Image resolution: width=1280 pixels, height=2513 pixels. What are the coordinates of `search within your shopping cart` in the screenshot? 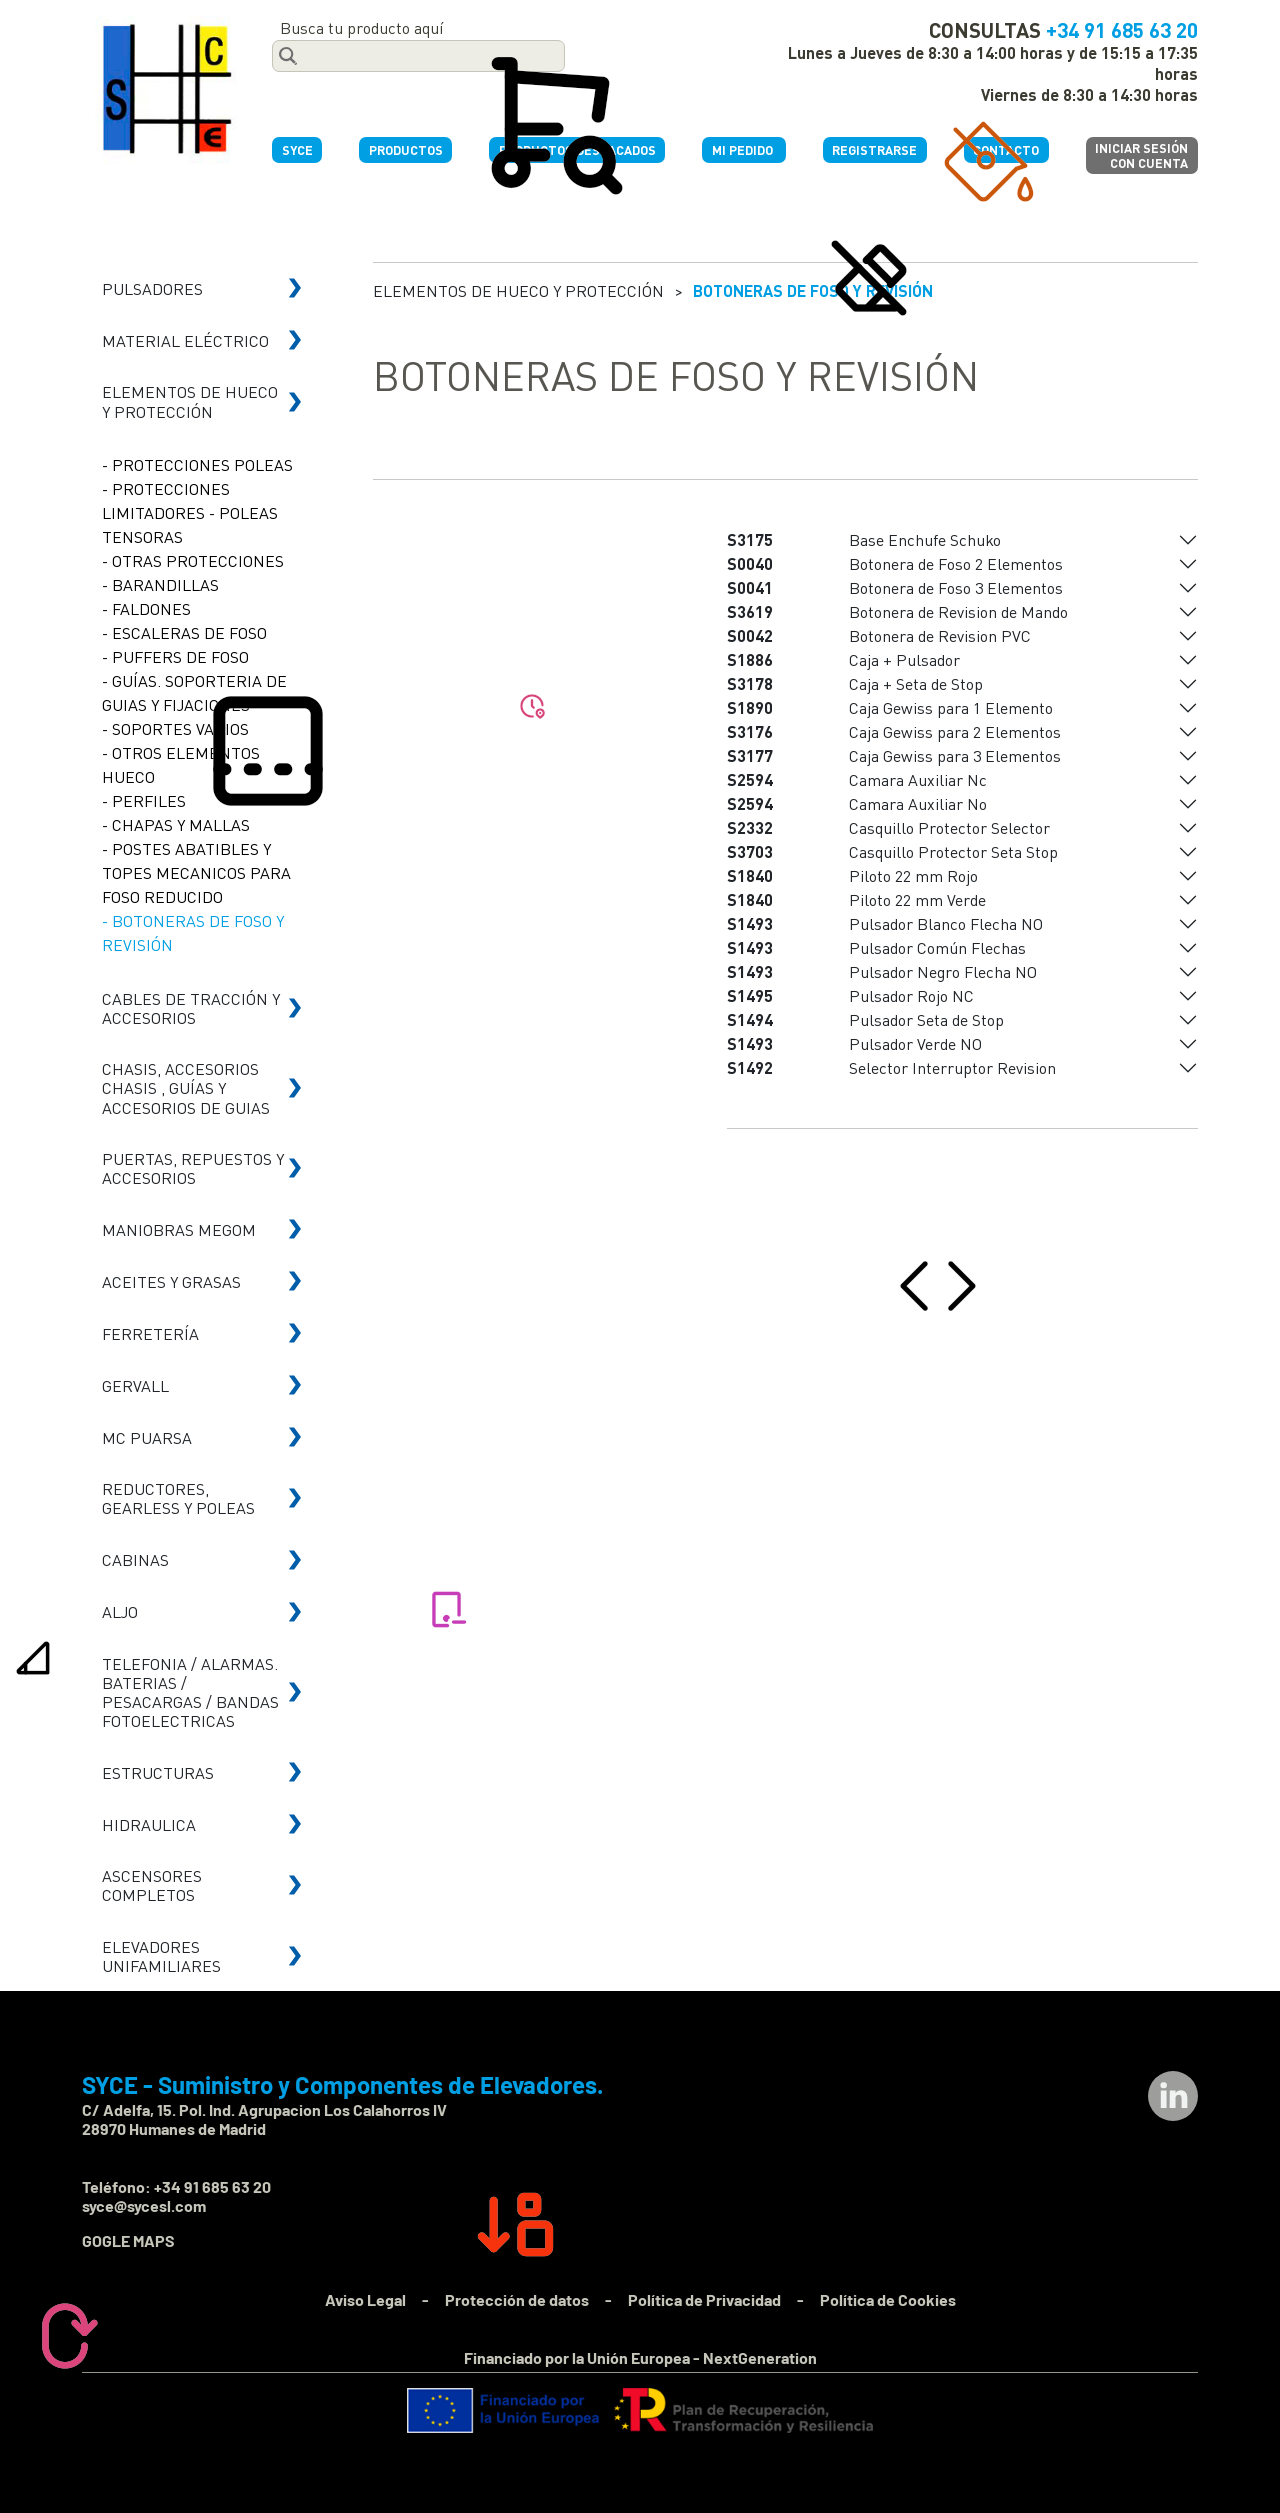 It's located at (550, 122).